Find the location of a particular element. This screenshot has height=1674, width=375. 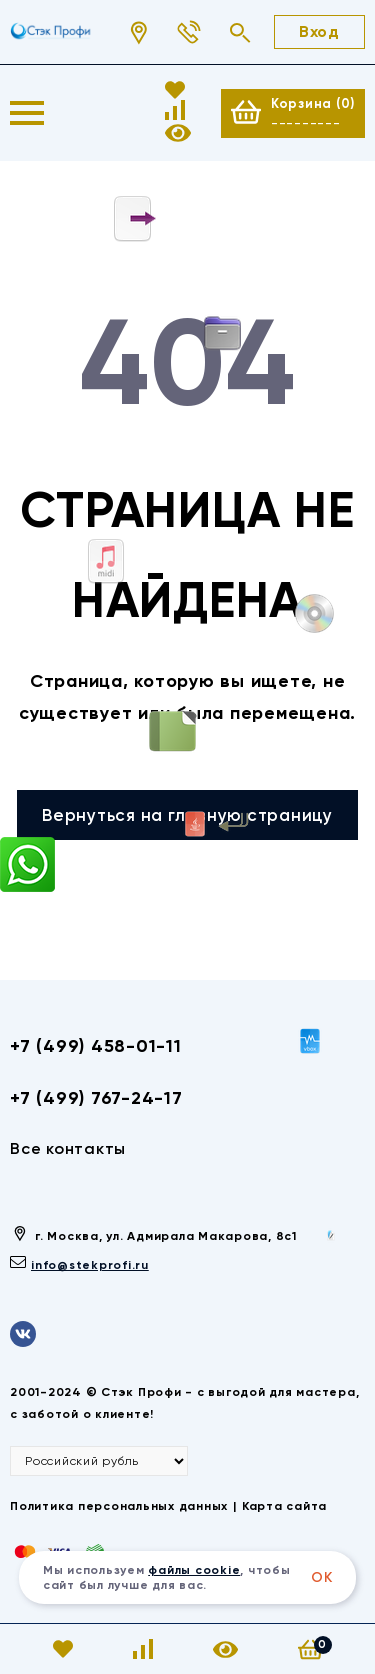

insert or eject optical disc media is located at coordinates (314, 613).